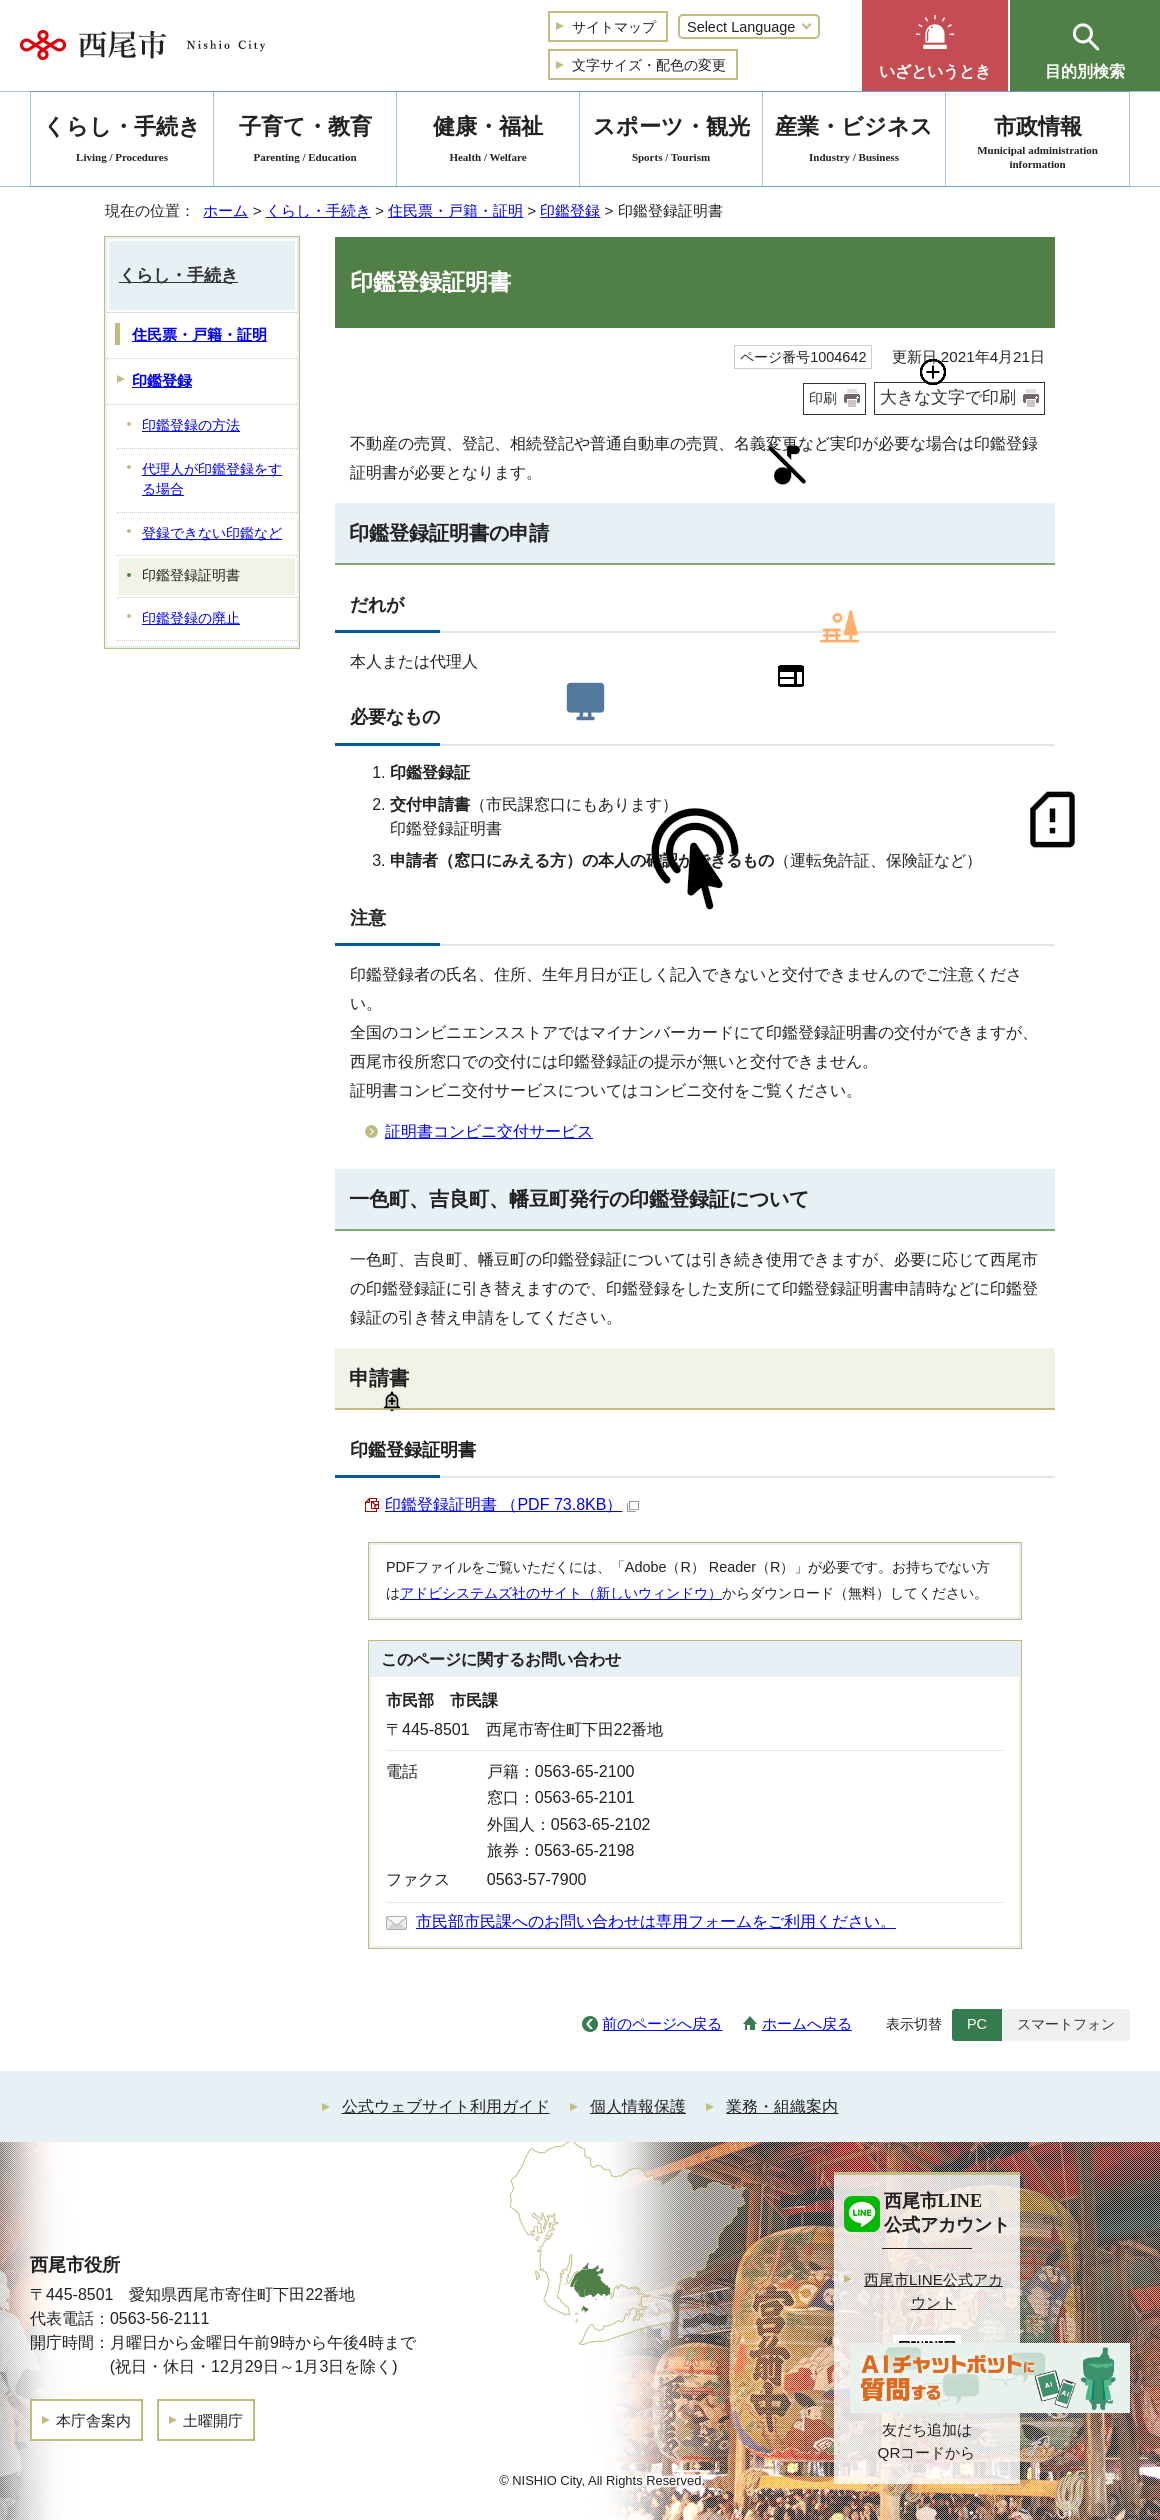  I want to click on view on desktop display, so click(585, 701).